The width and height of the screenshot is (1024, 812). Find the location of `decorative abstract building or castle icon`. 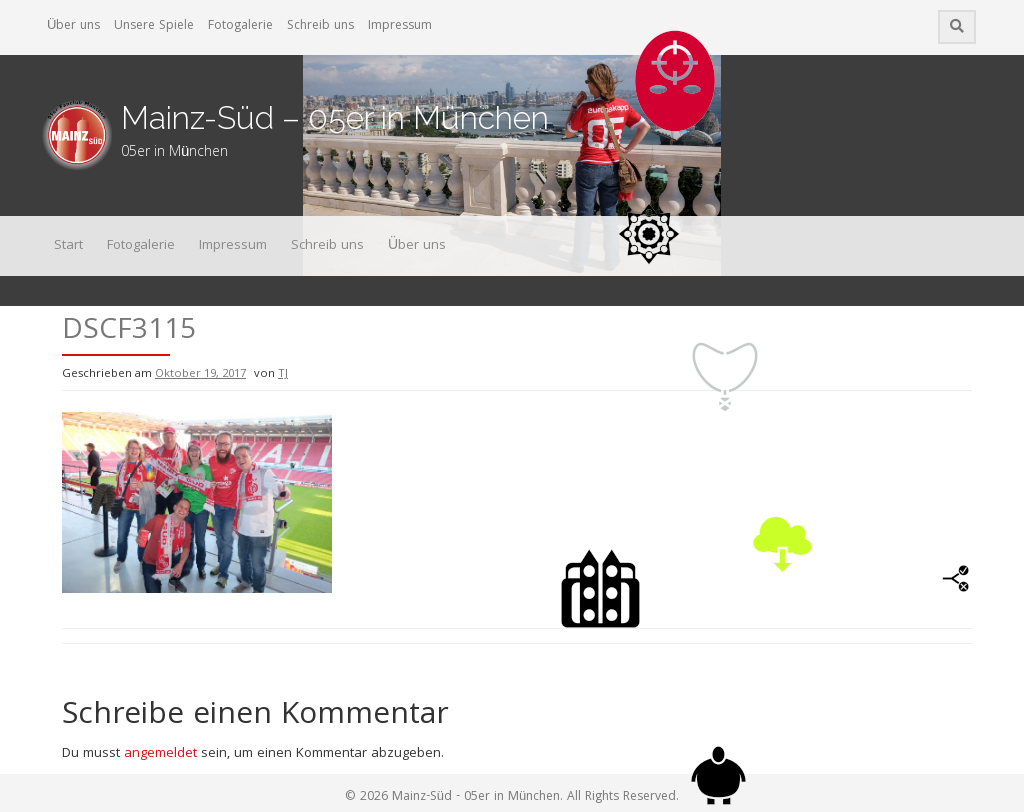

decorative abstract building or castle icon is located at coordinates (600, 588).